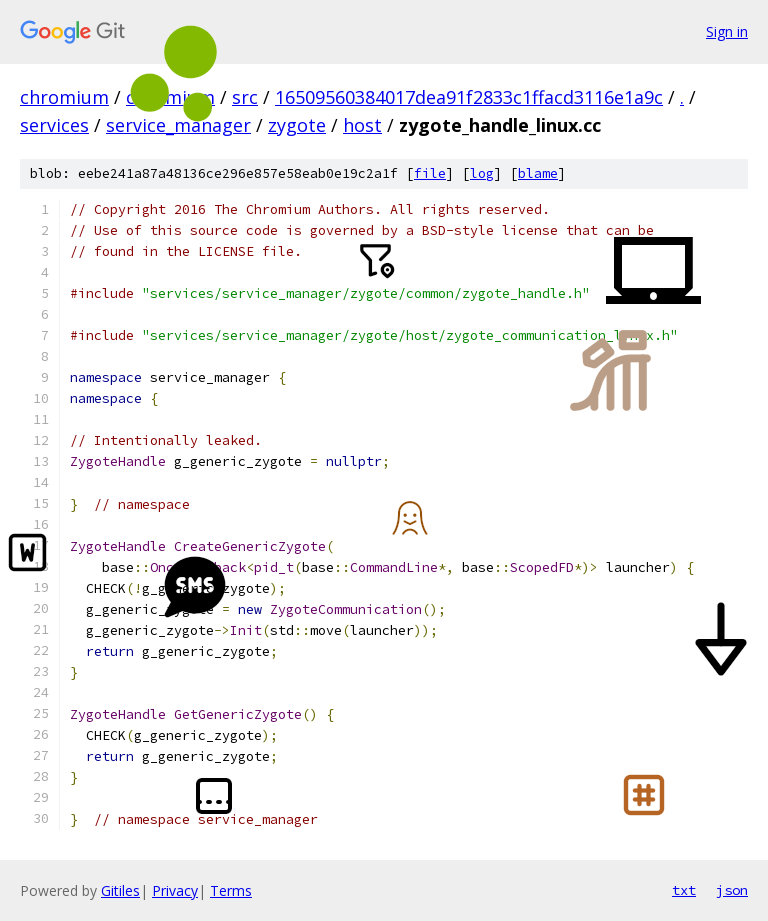  I want to click on browse amusement park attractions, so click(610, 370).